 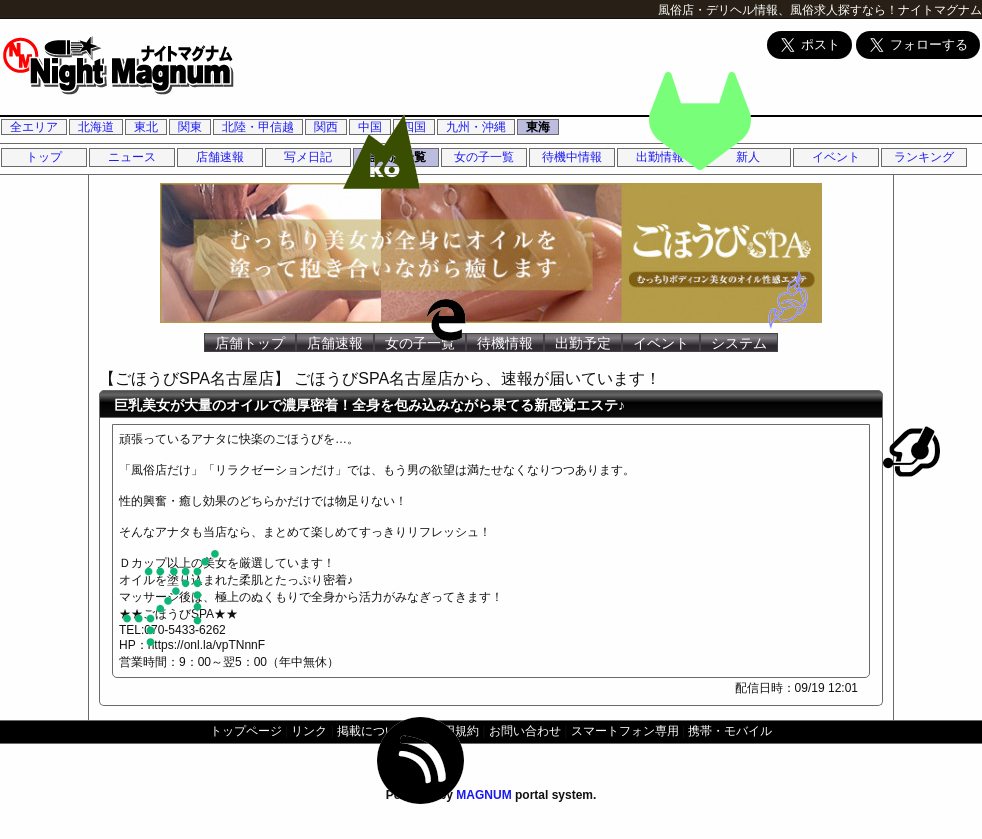 What do you see at coordinates (171, 598) in the screenshot?
I see `open the Indigo app` at bounding box center [171, 598].